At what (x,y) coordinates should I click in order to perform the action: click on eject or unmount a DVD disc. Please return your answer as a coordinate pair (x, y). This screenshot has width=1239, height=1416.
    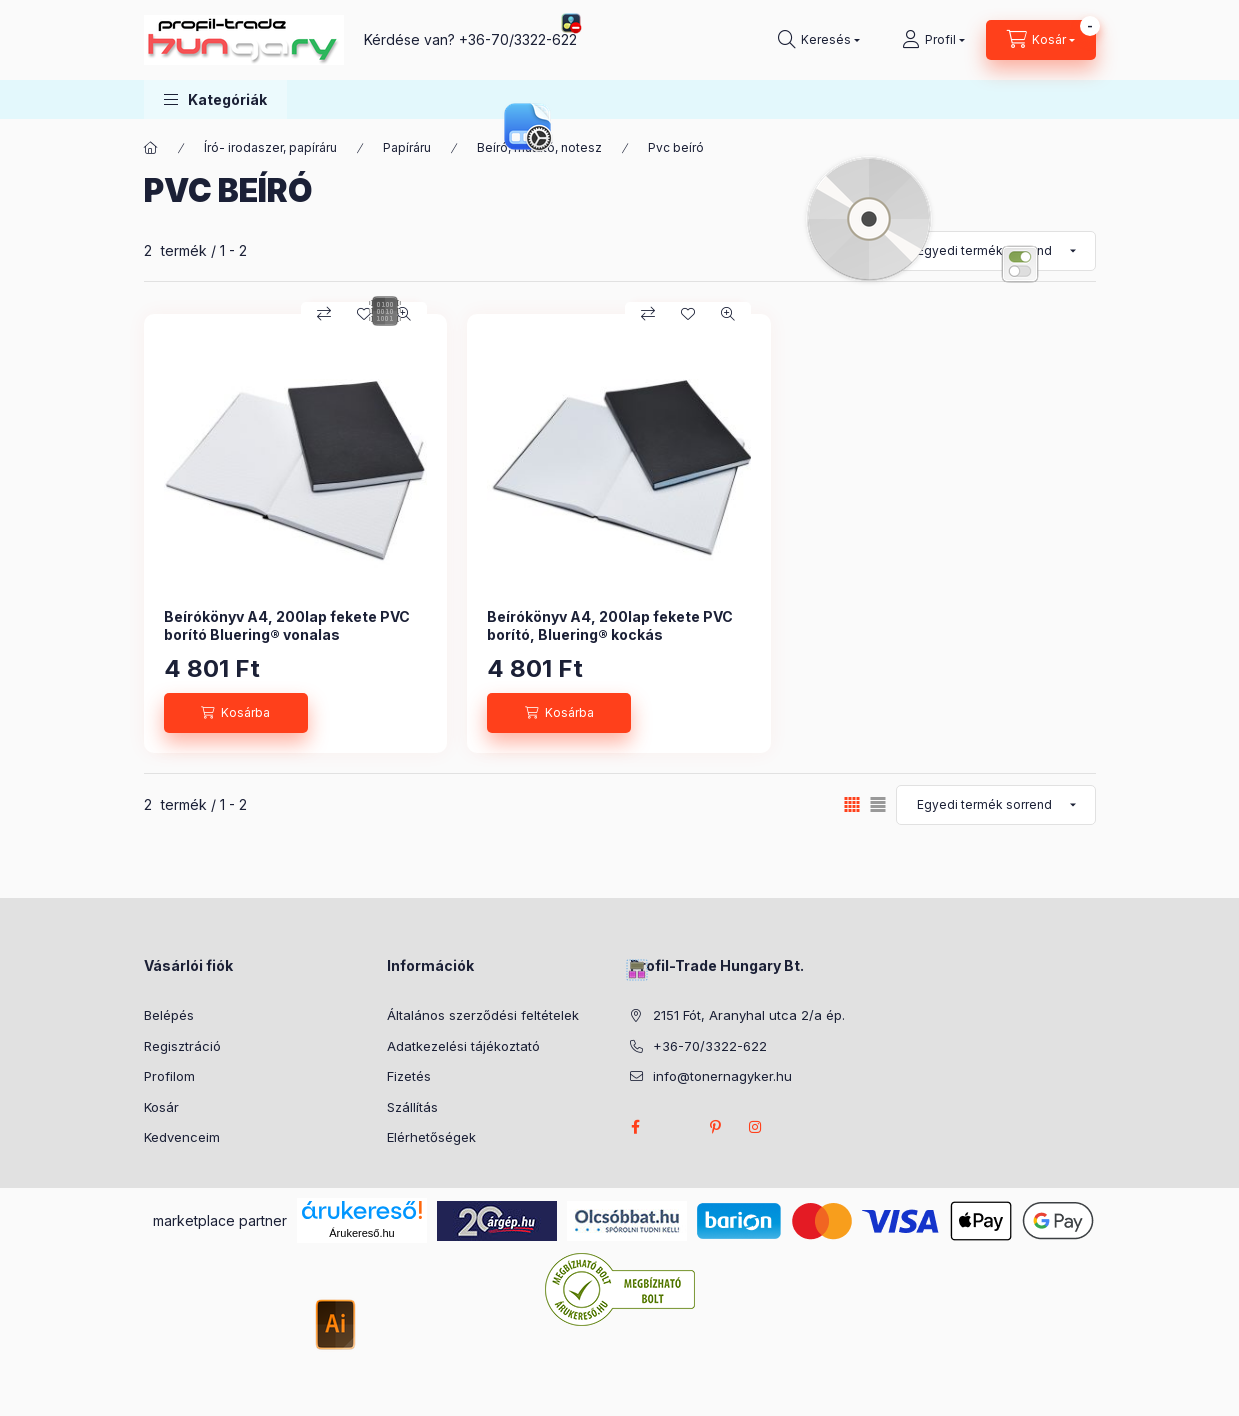
    Looking at the image, I should click on (869, 219).